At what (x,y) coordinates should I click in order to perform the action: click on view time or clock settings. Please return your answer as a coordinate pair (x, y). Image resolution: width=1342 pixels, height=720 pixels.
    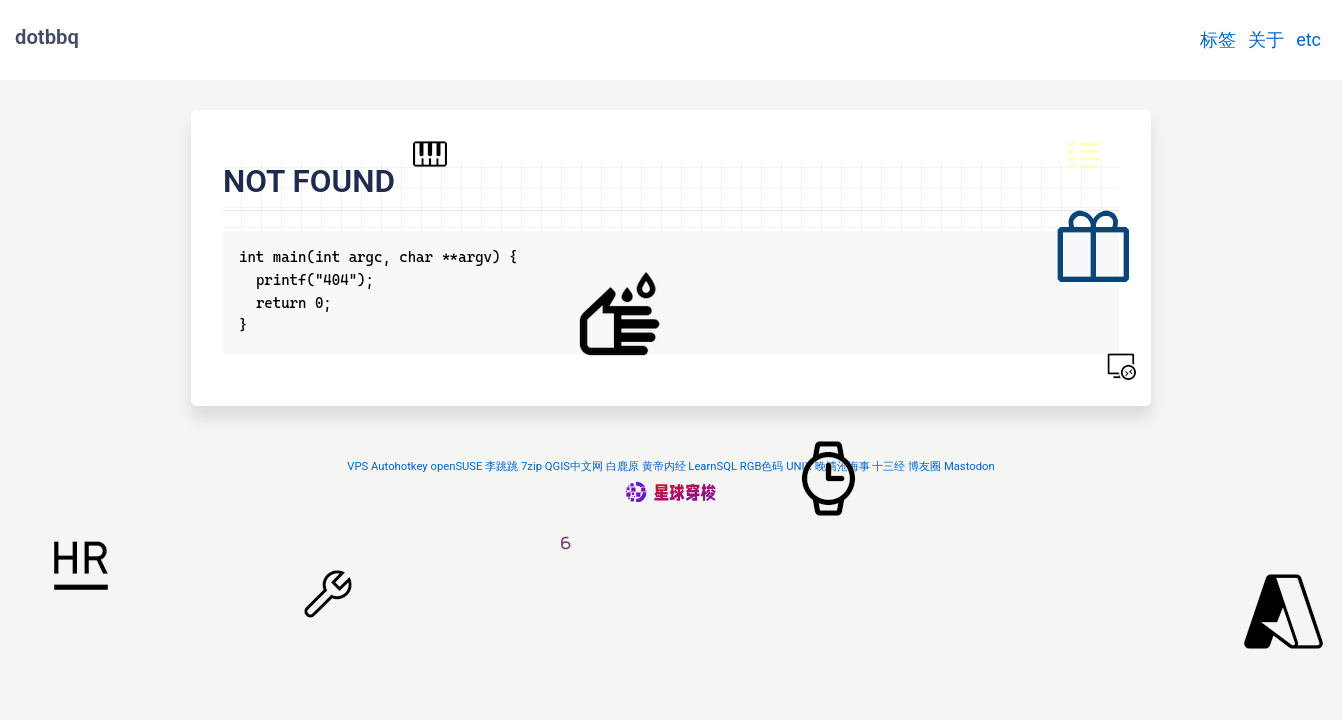
    Looking at the image, I should click on (828, 478).